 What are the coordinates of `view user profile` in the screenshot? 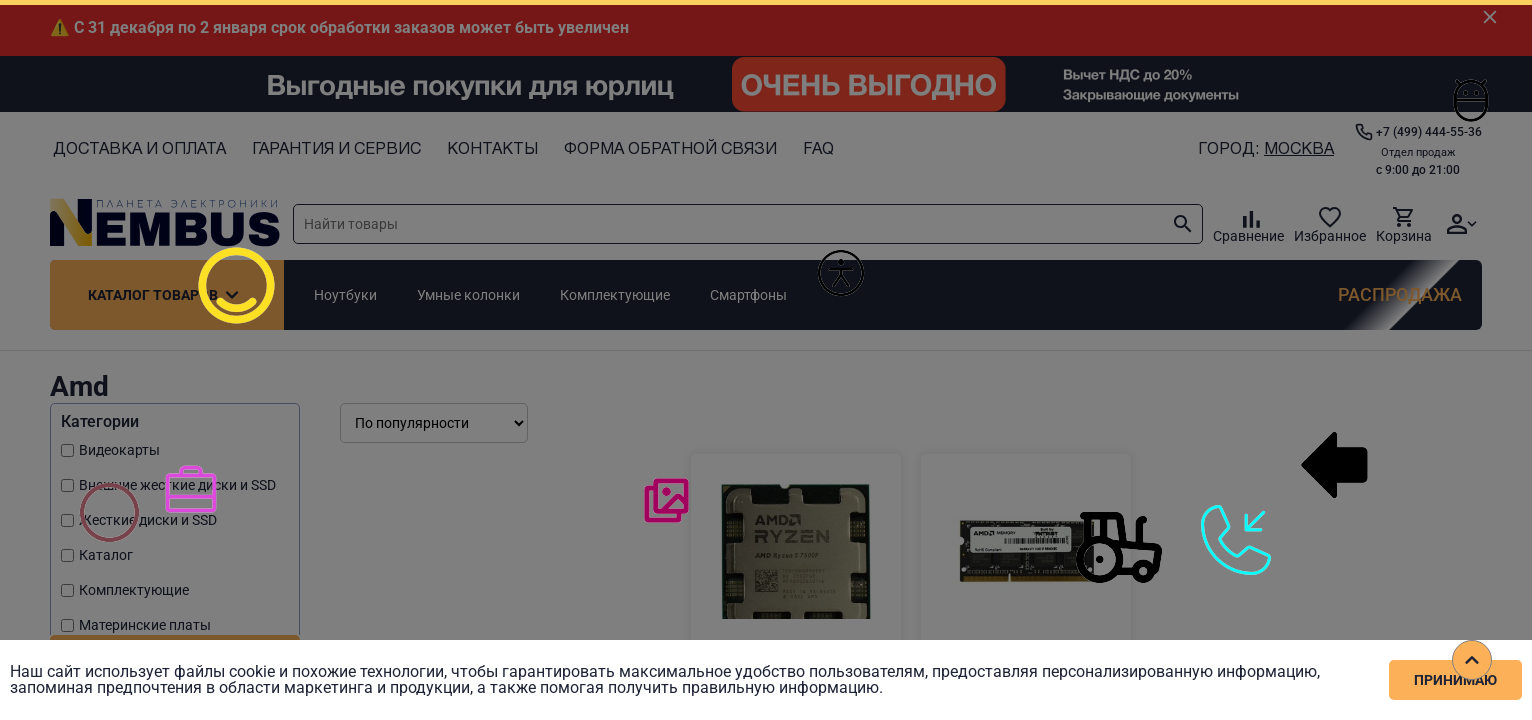 It's located at (841, 273).